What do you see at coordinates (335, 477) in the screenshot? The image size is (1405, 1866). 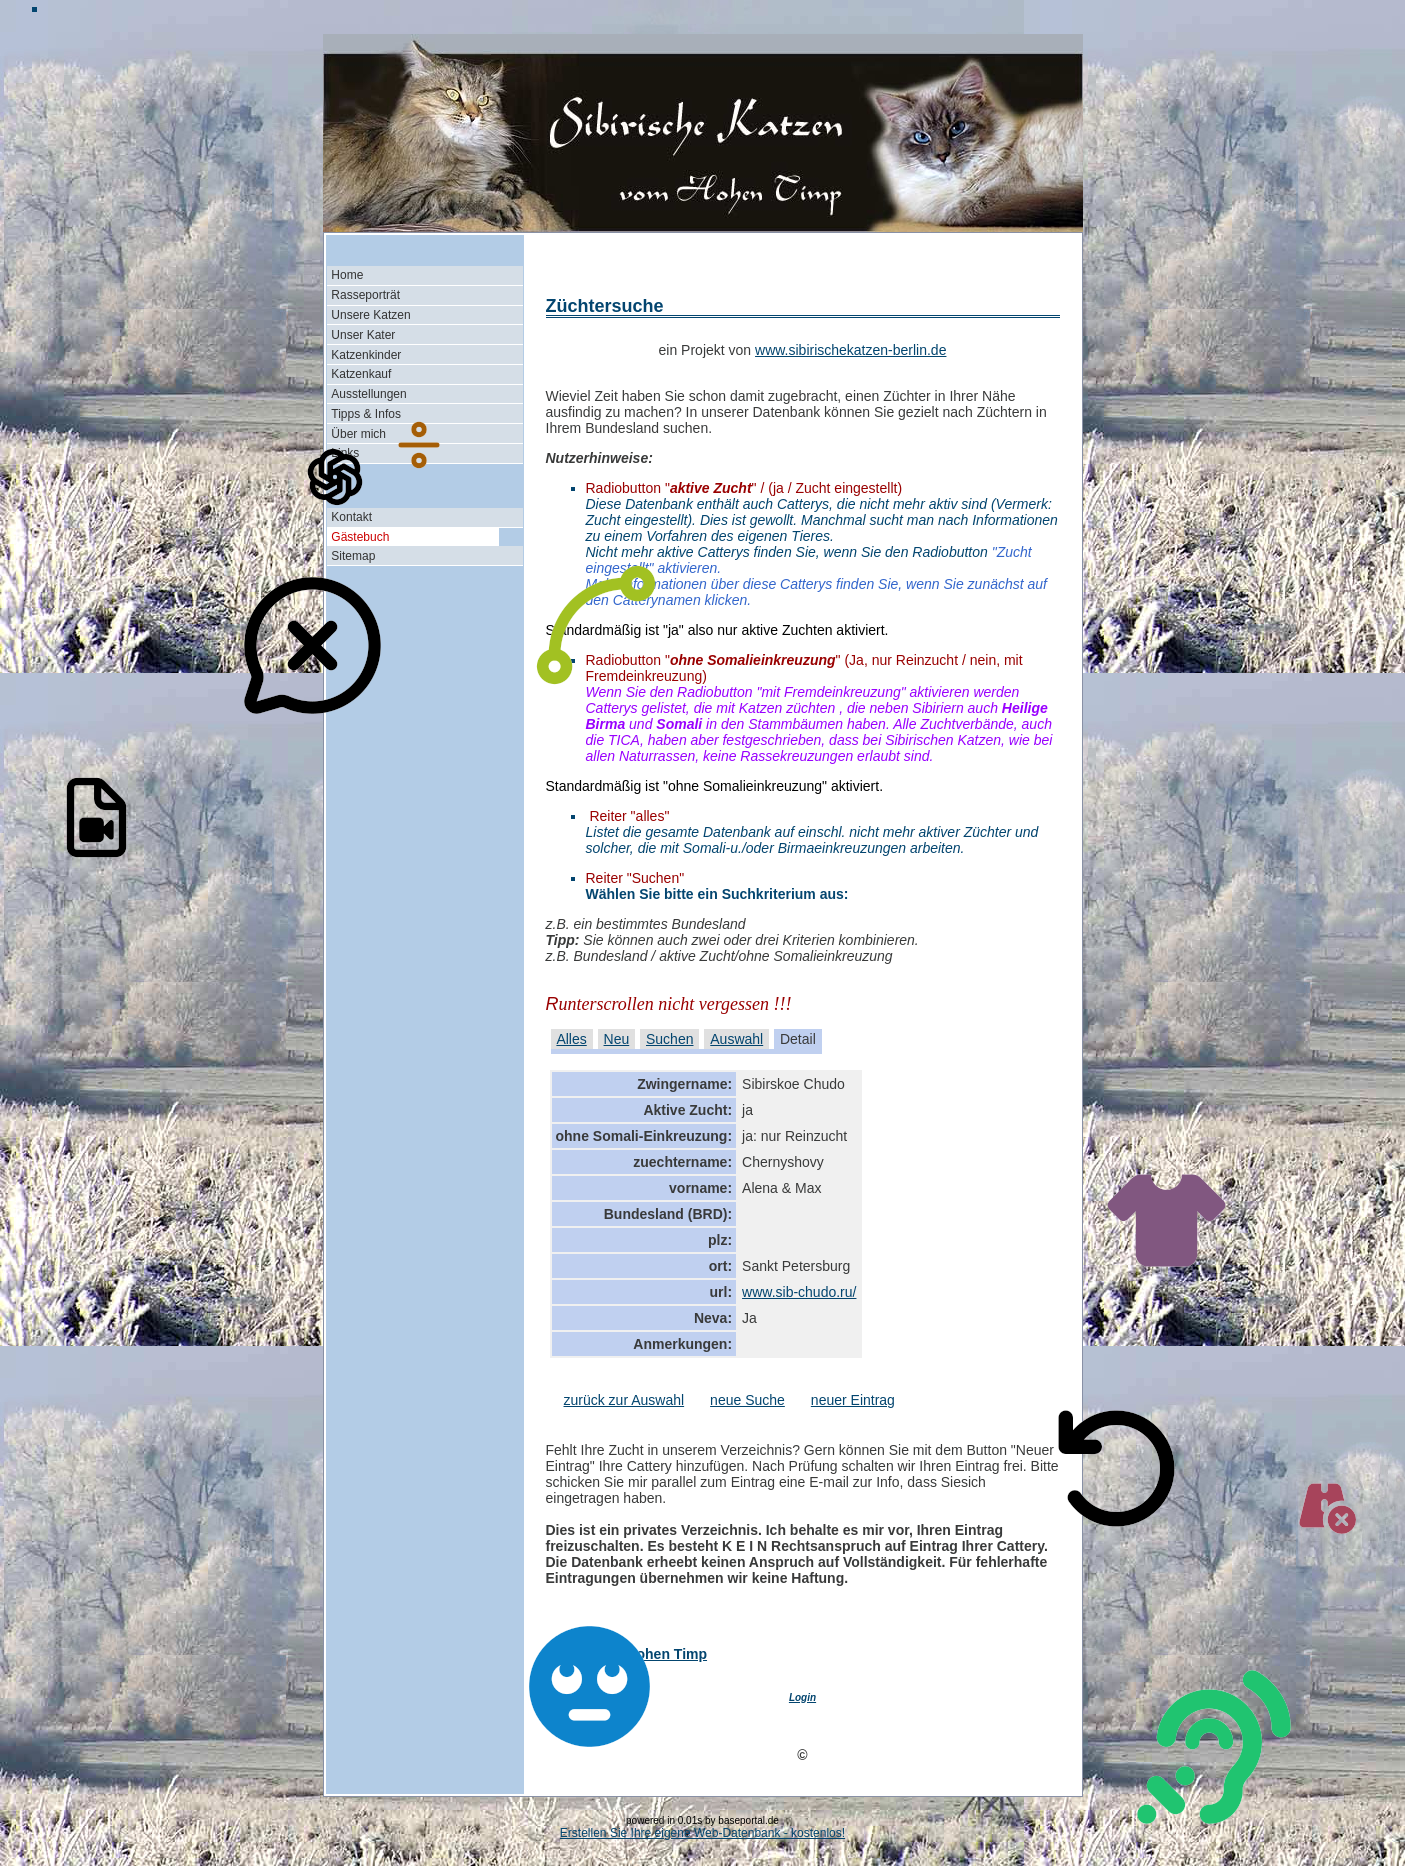 I see `access OpenAI services or ChatGPT` at bounding box center [335, 477].